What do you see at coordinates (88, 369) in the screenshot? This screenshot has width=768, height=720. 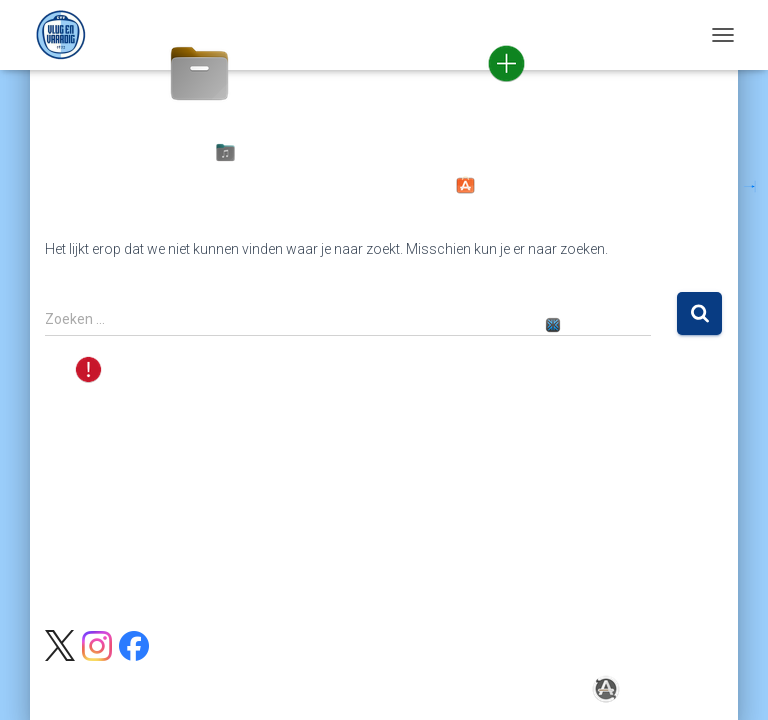 I see `indicates a critical error or dangerous action` at bounding box center [88, 369].